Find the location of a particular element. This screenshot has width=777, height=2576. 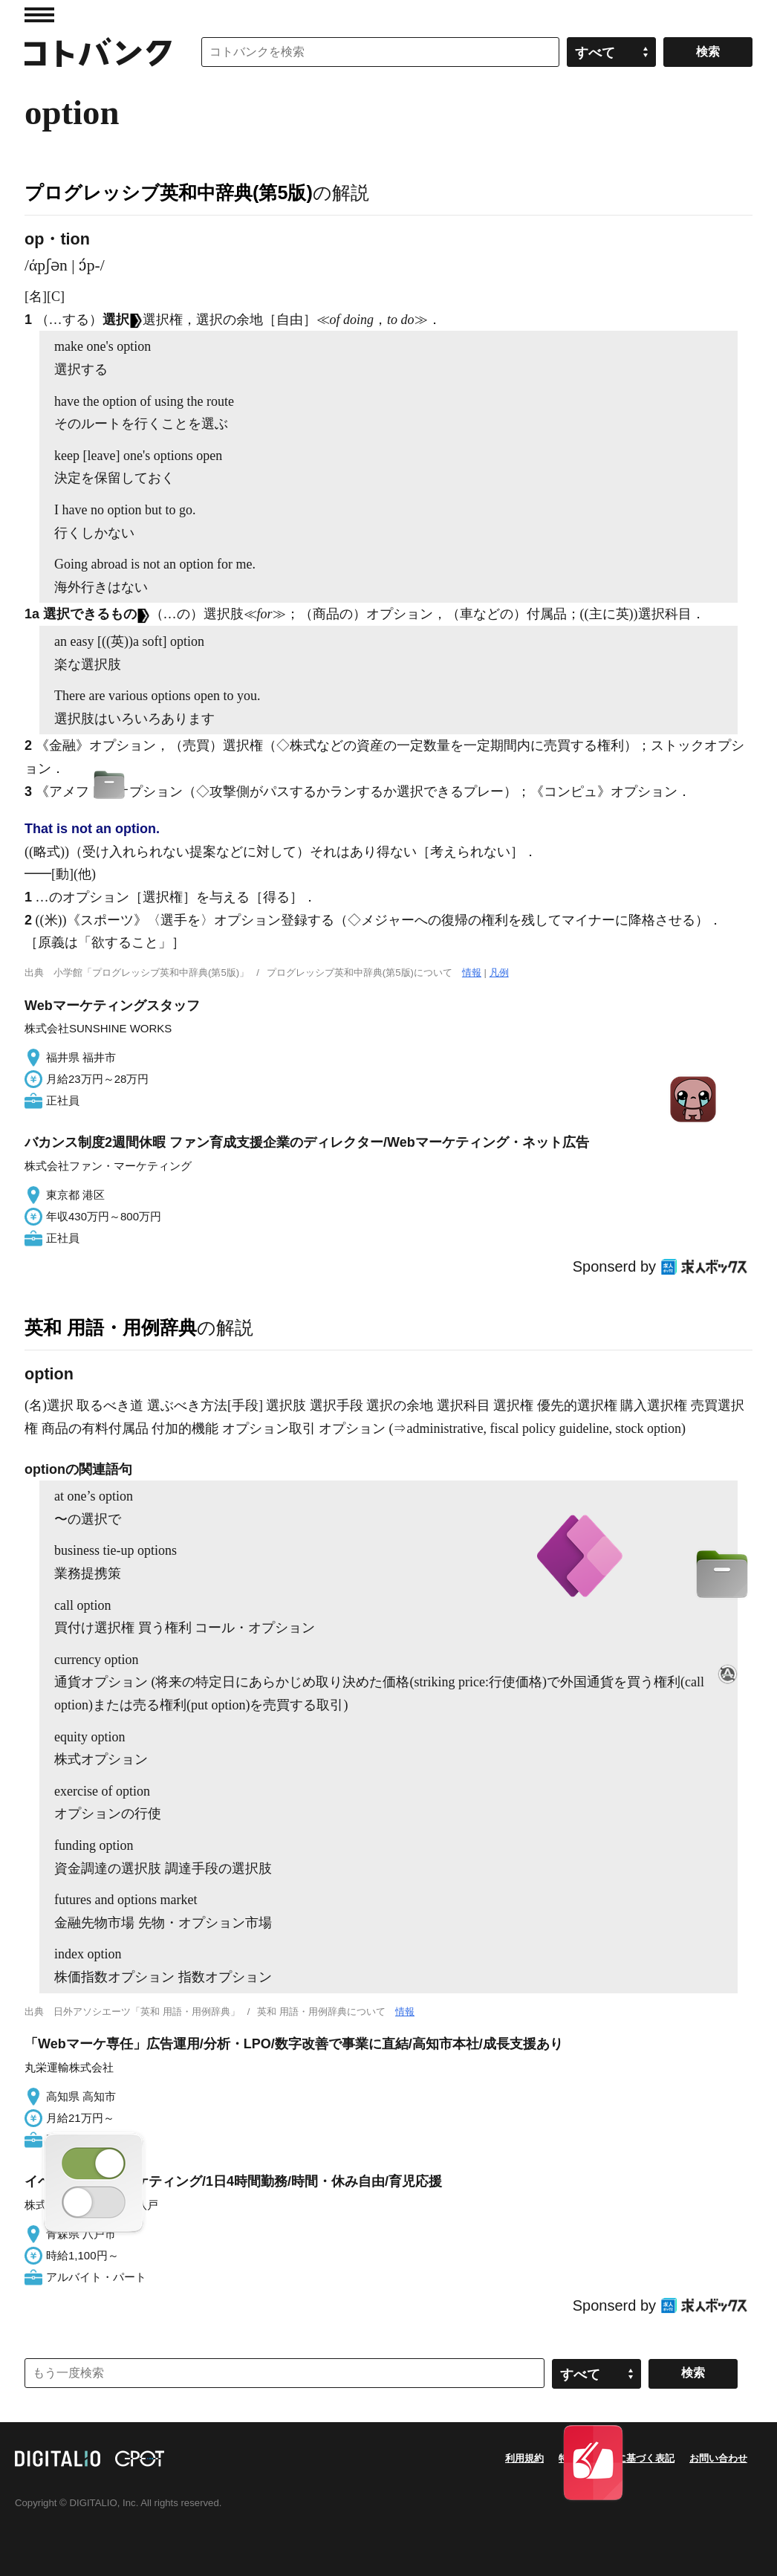

open file manager application is located at coordinates (722, 1574).